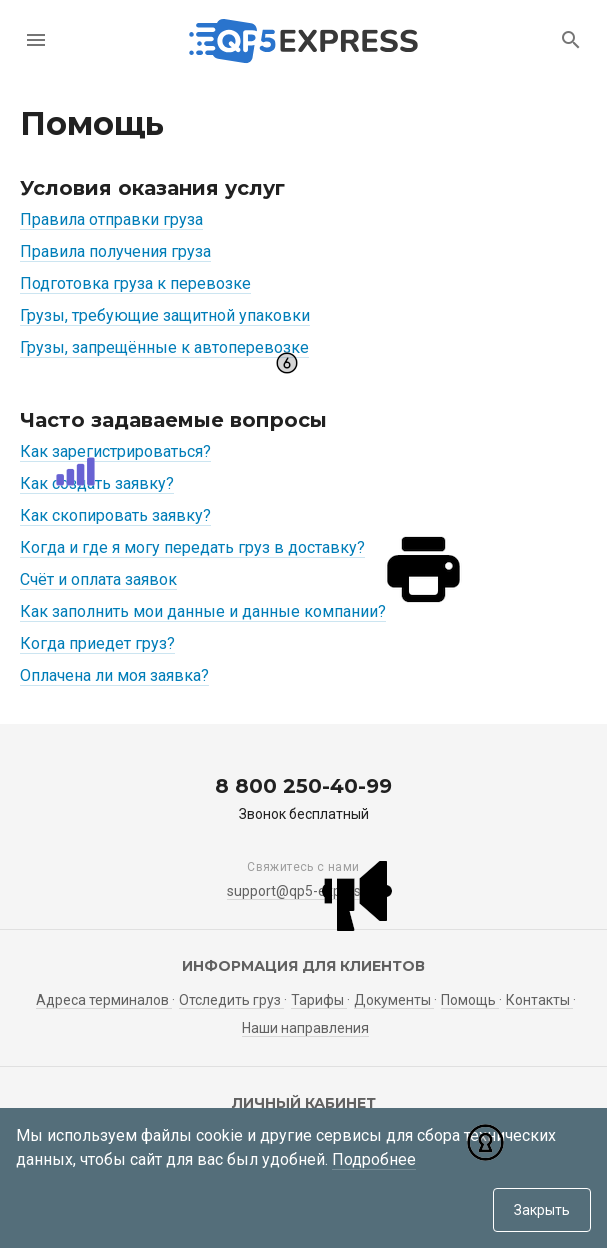 Image resolution: width=607 pixels, height=1248 pixels. Describe the element at coordinates (423, 569) in the screenshot. I see `print current document or page` at that location.